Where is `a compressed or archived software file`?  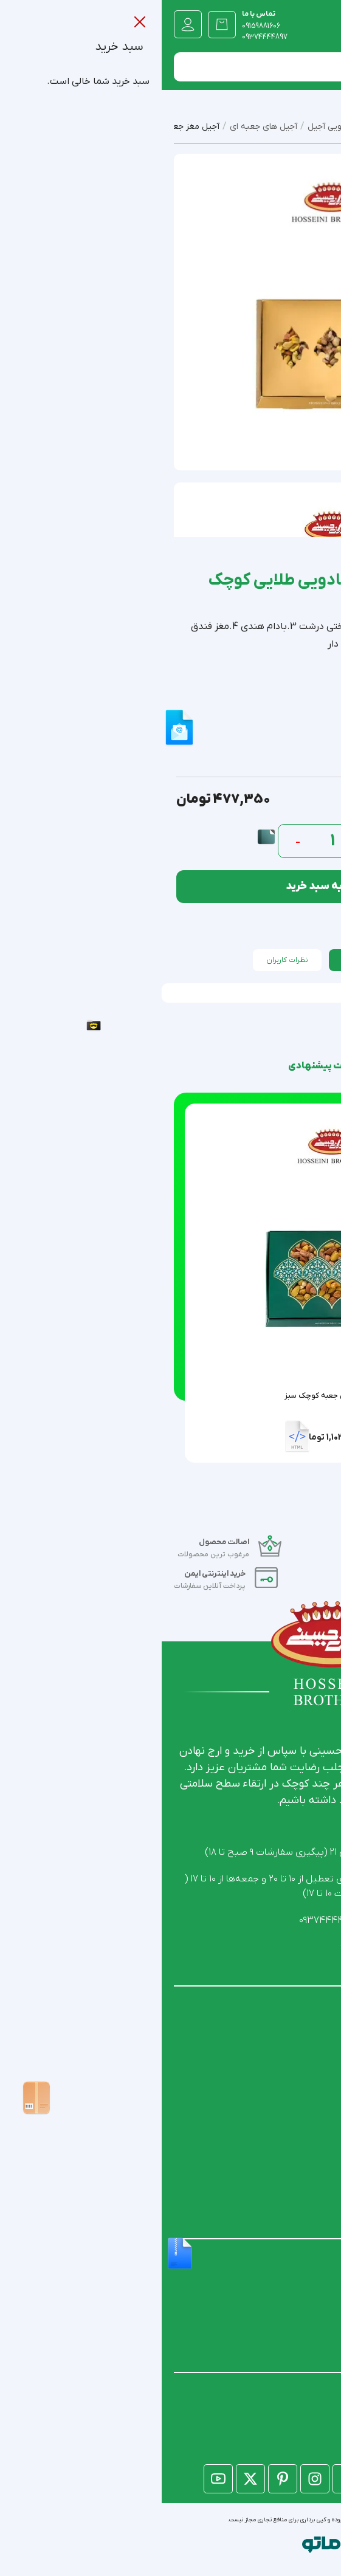 a compressed or archived software file is located at coordinates (180, 2254).